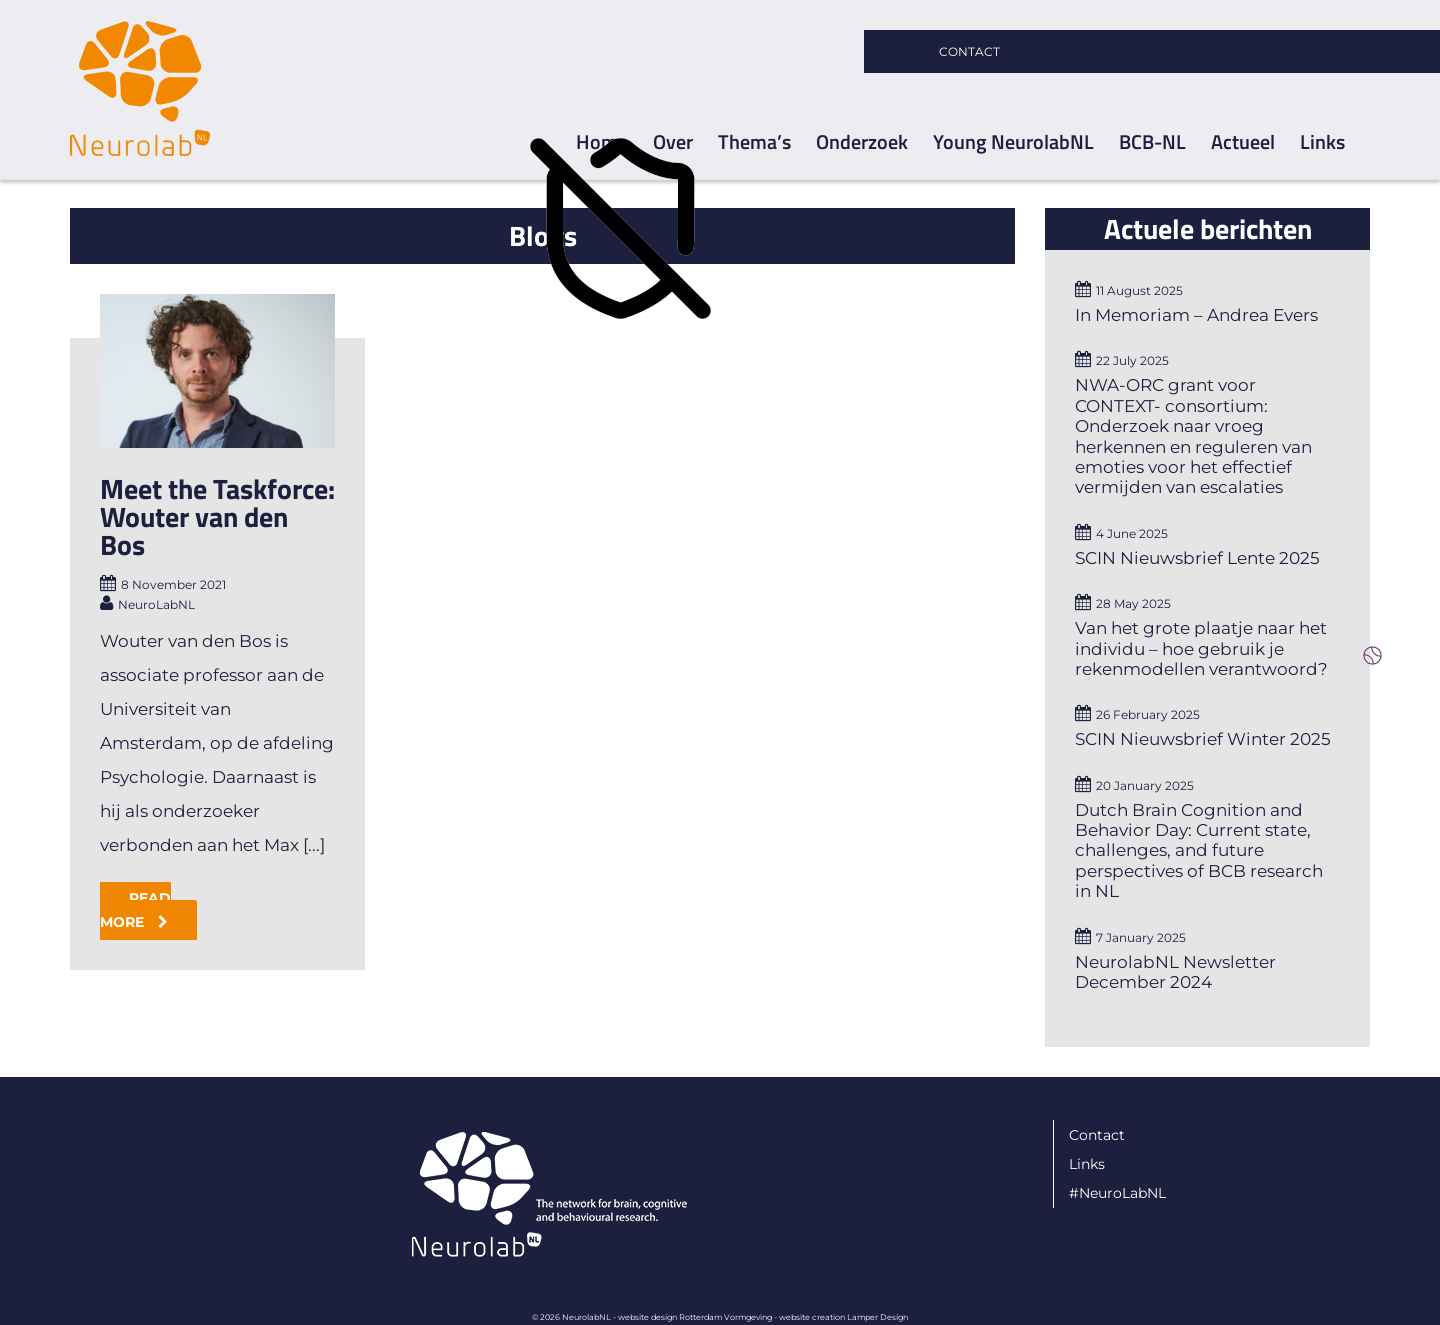 The height and width of the screenshot is (1325, 1440). Describe the element at coordinates (1372, 655) in the screenshot. I see `access tennis or racquet sports features` at that location.